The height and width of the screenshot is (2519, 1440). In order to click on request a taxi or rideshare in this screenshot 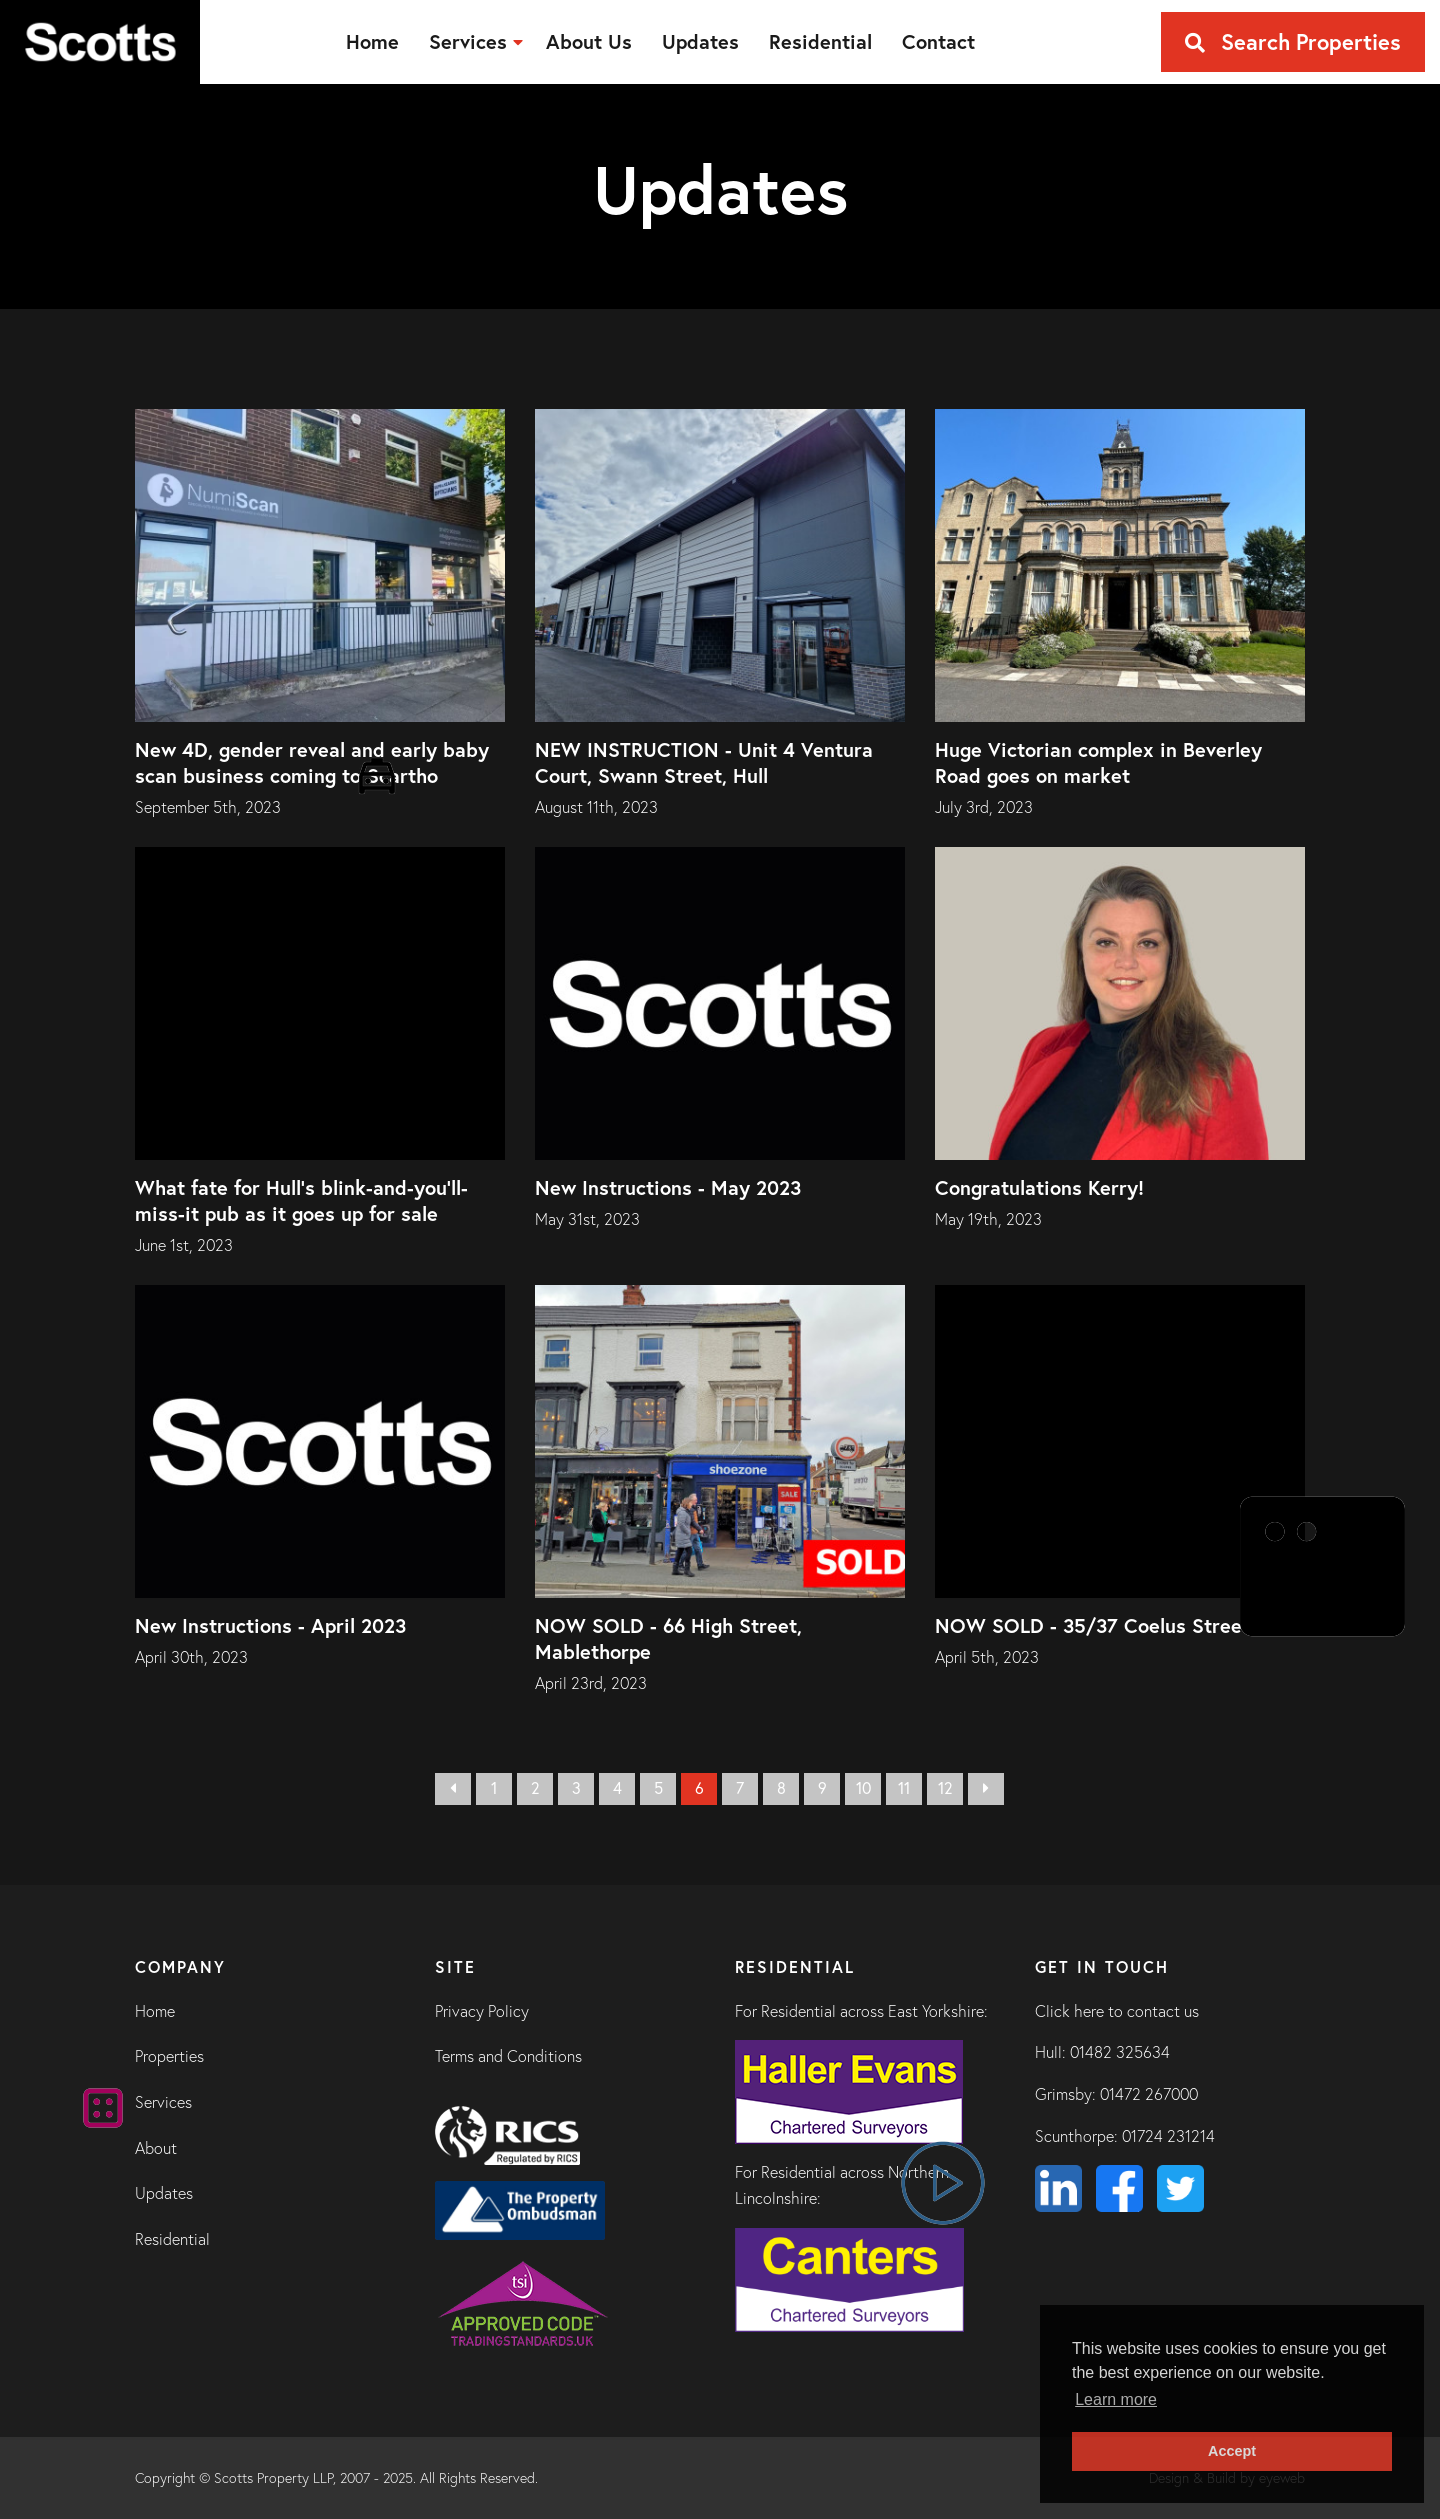, I will do `click(377, 776)`.